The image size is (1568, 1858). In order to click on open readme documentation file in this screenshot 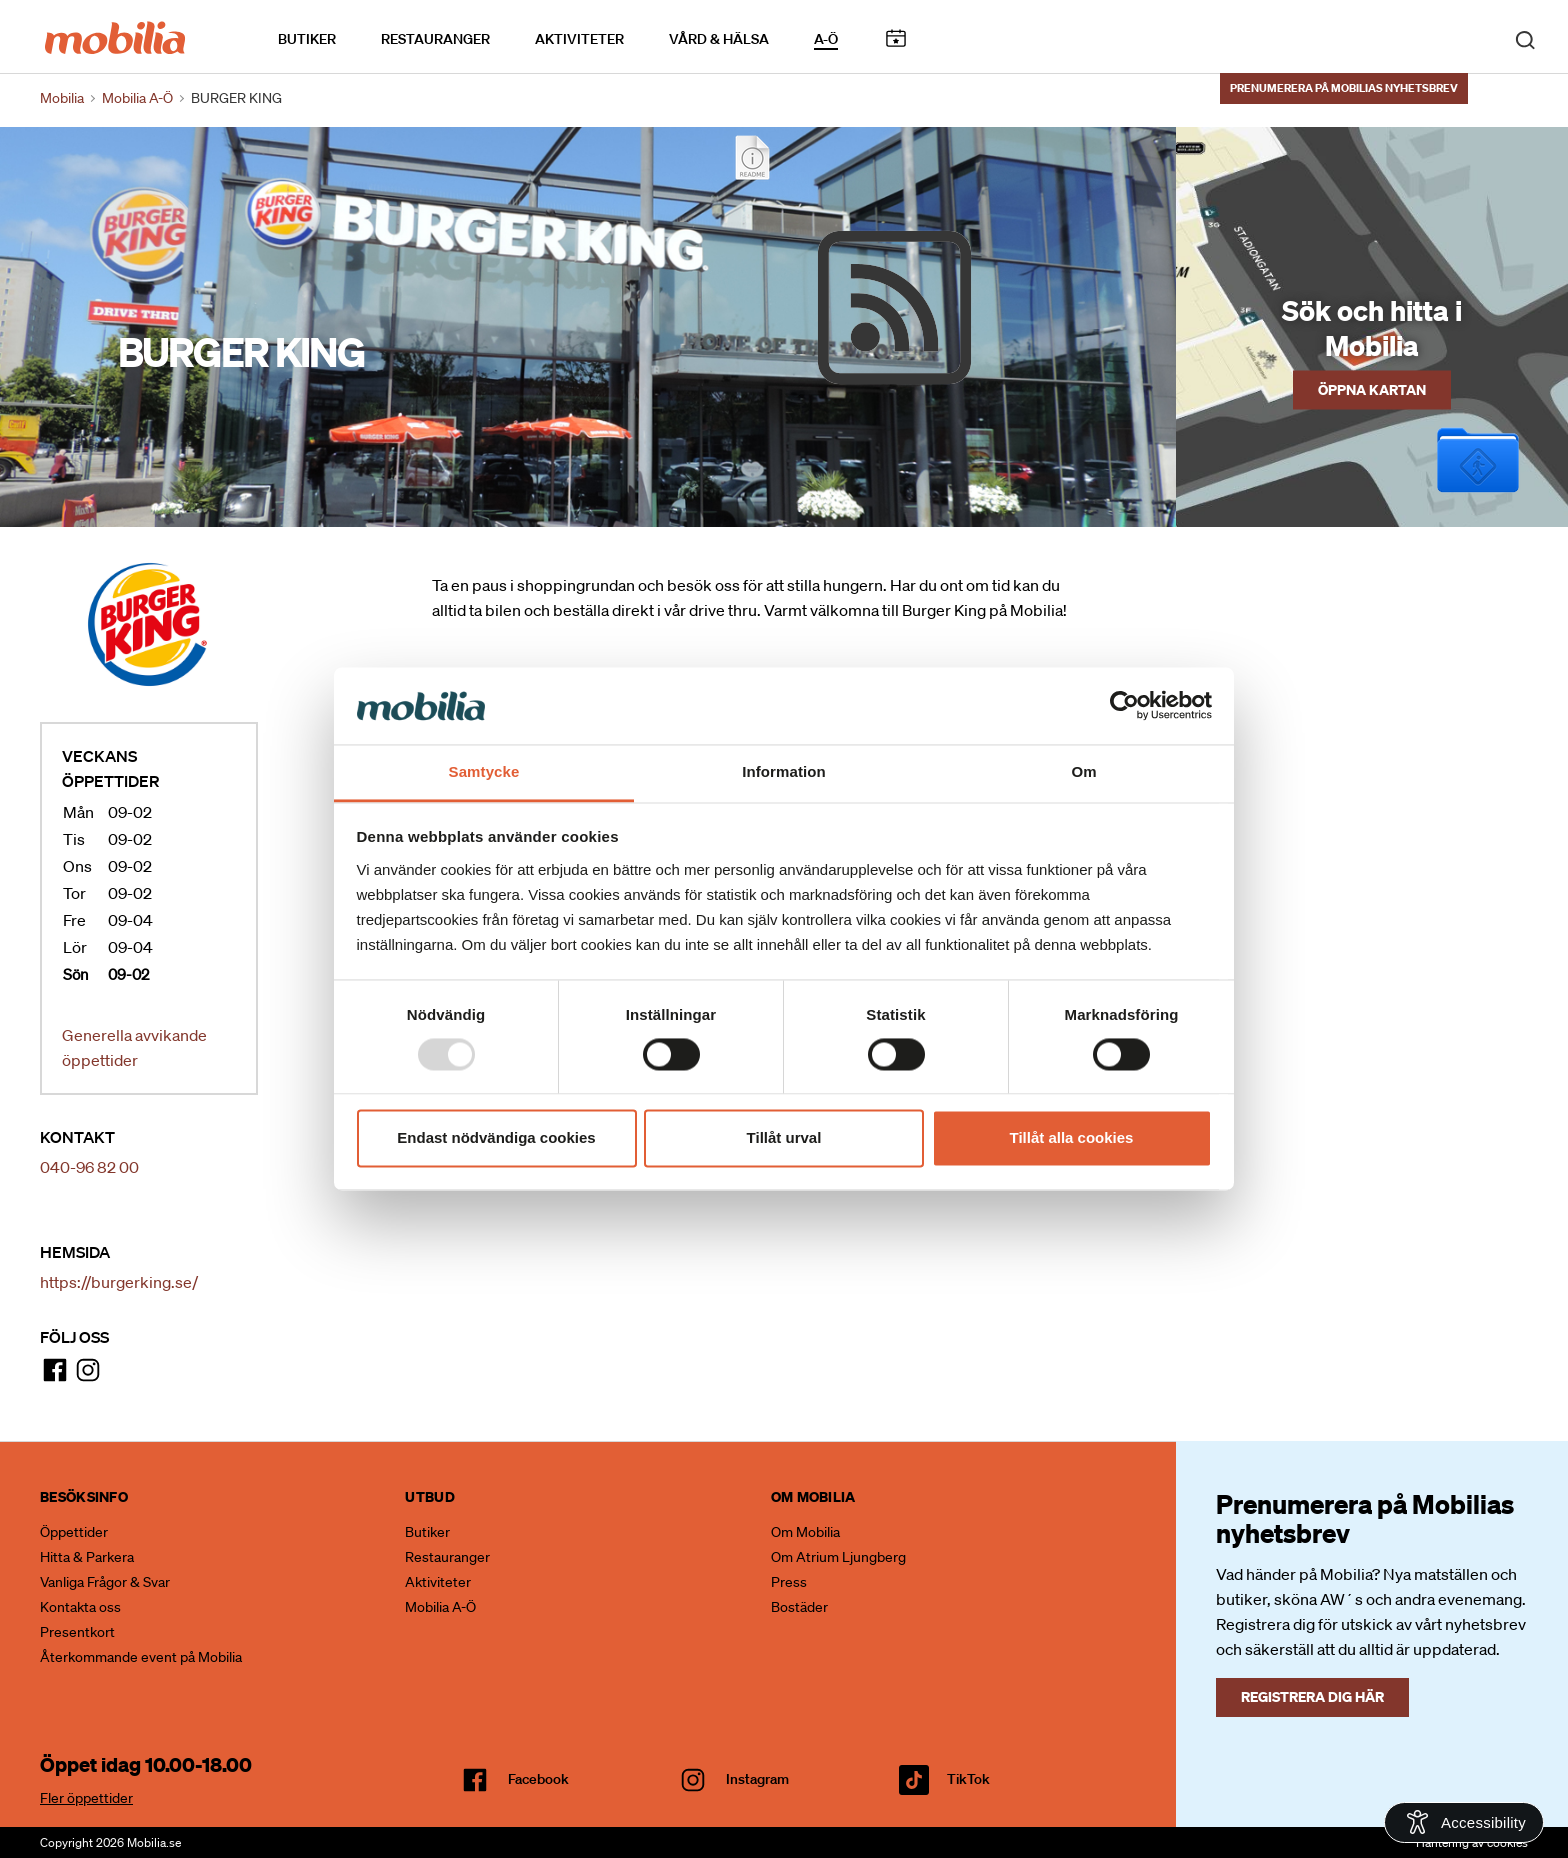, I will do `click(752, 158)`.